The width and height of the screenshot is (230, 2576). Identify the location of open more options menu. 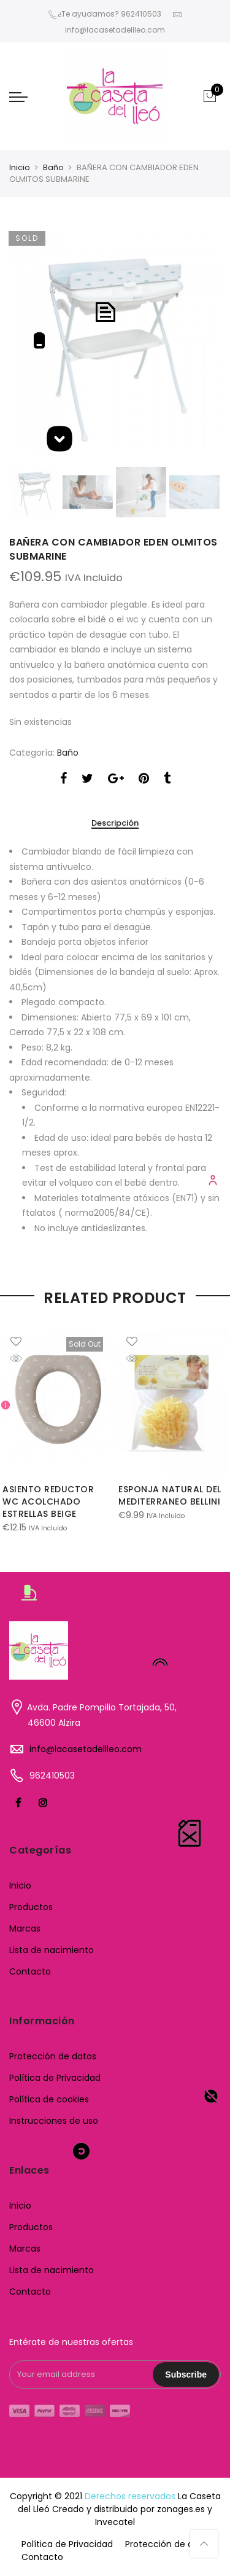
(6, 1405).